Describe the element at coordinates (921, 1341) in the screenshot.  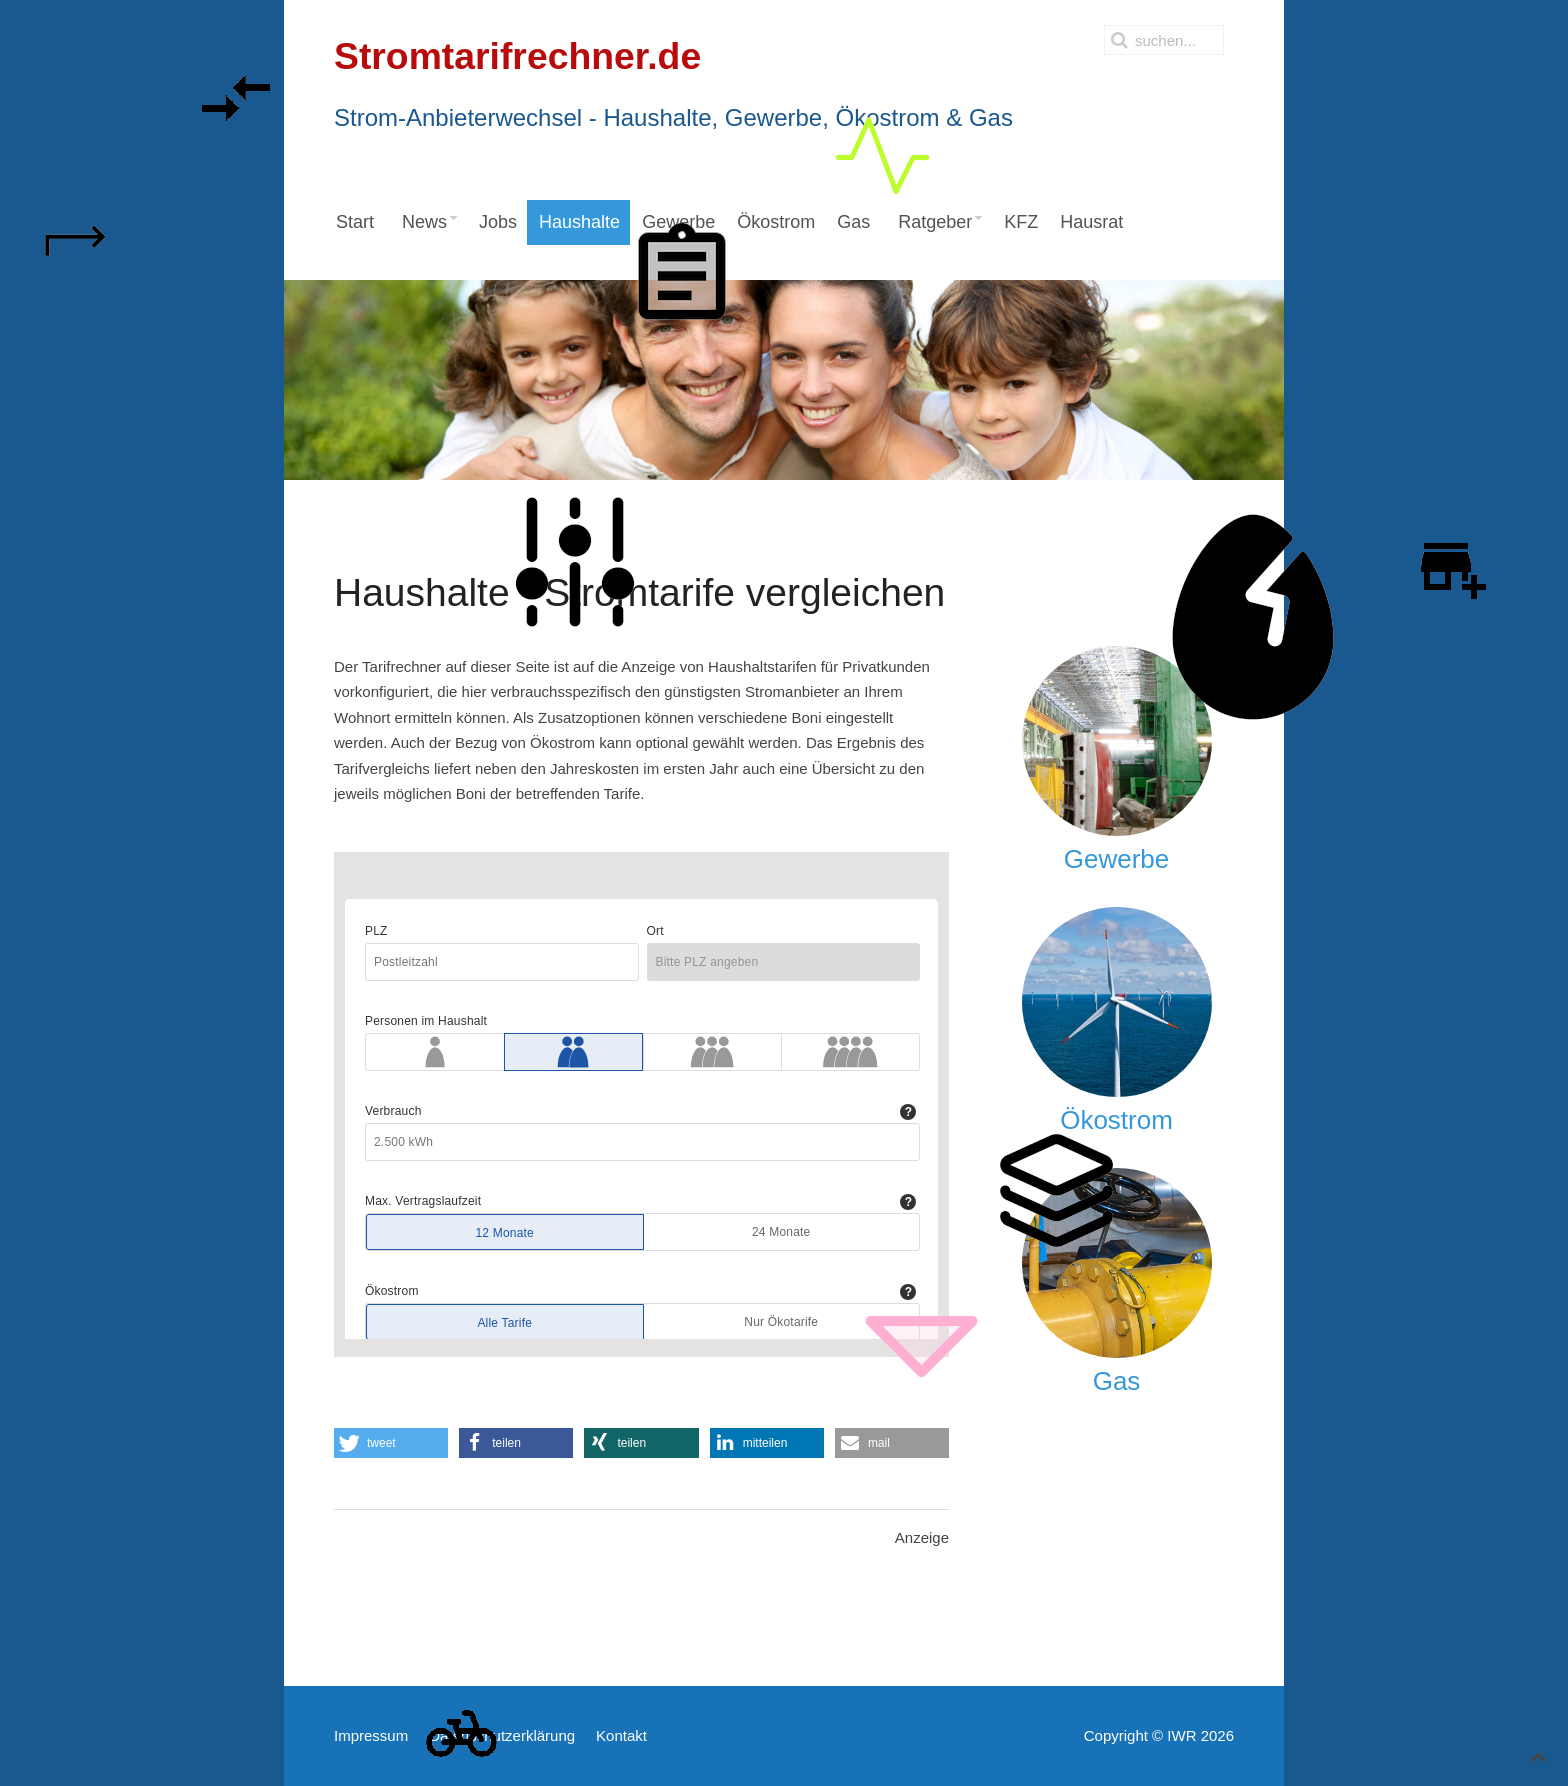
I see `expand a dropdown menu` at that location.